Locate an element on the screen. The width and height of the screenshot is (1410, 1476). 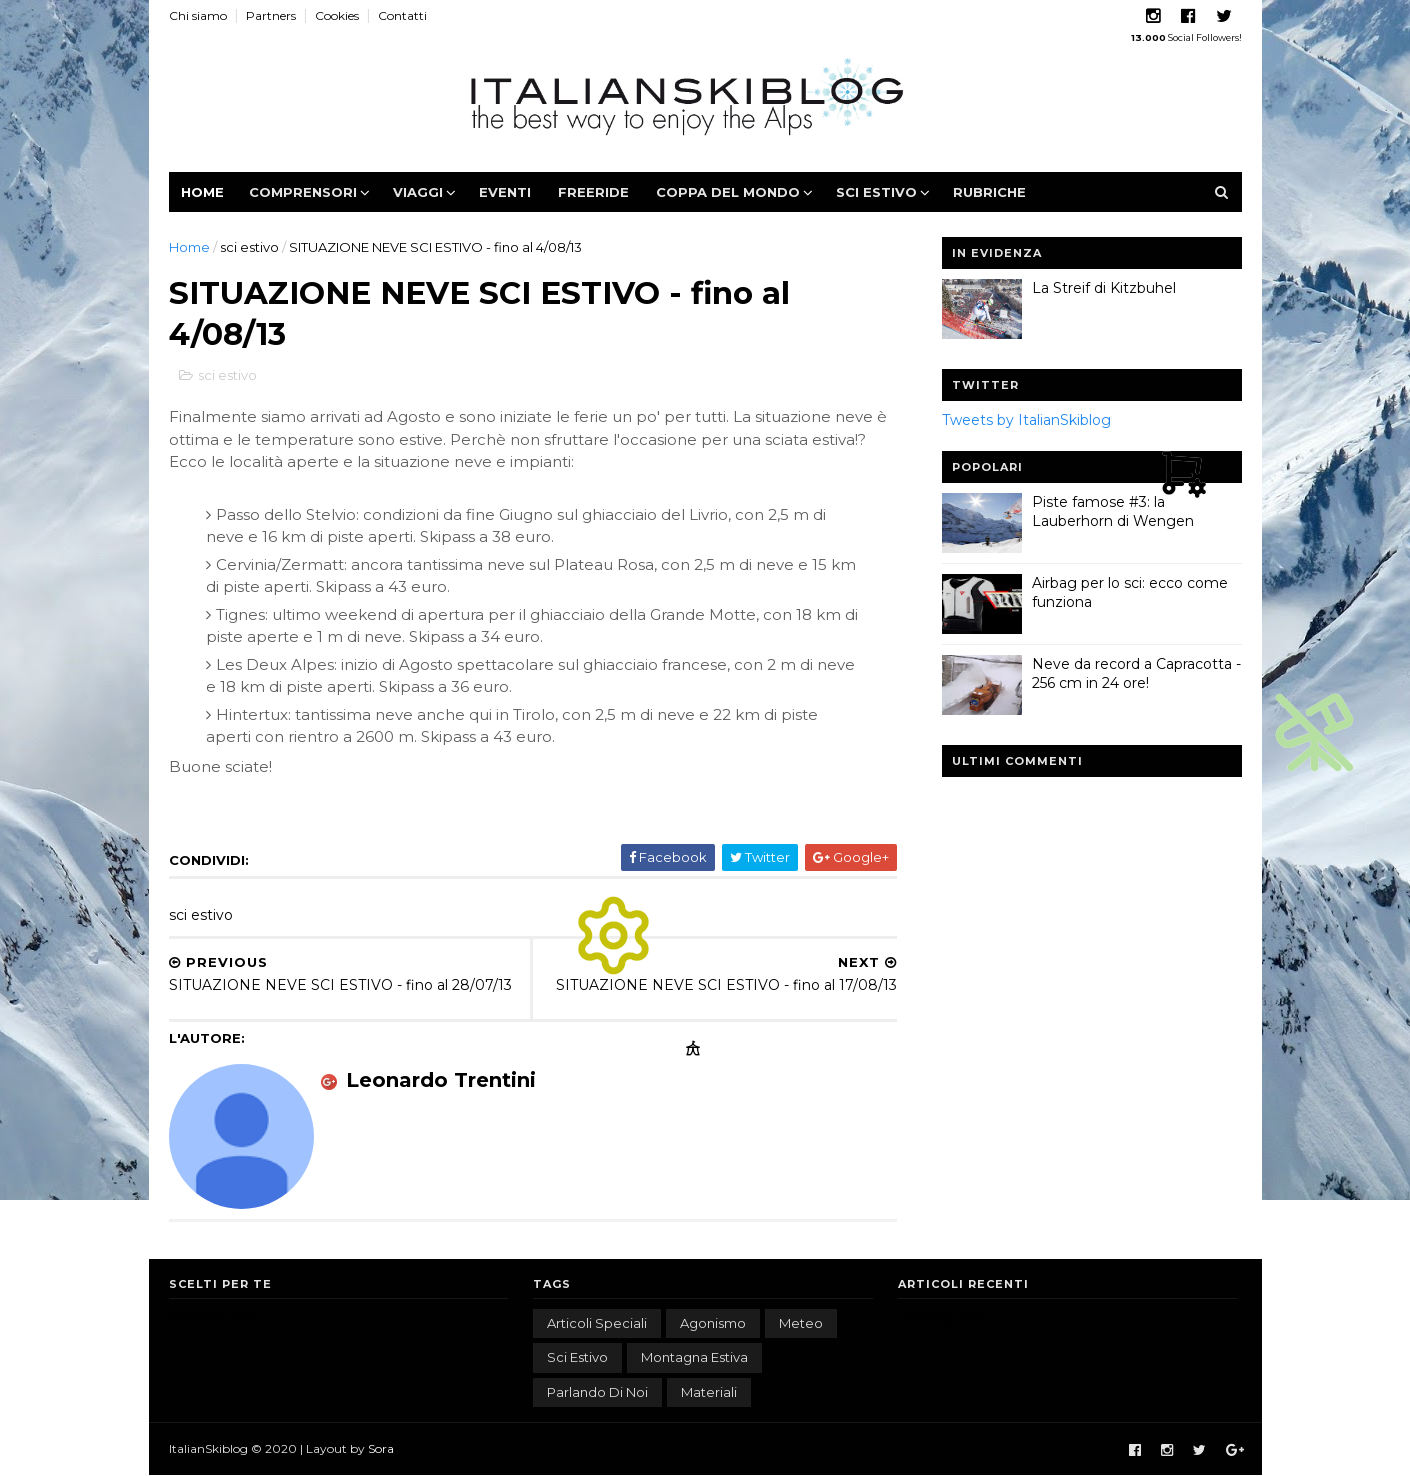
open settings menu is located at coordinates (613, 935).